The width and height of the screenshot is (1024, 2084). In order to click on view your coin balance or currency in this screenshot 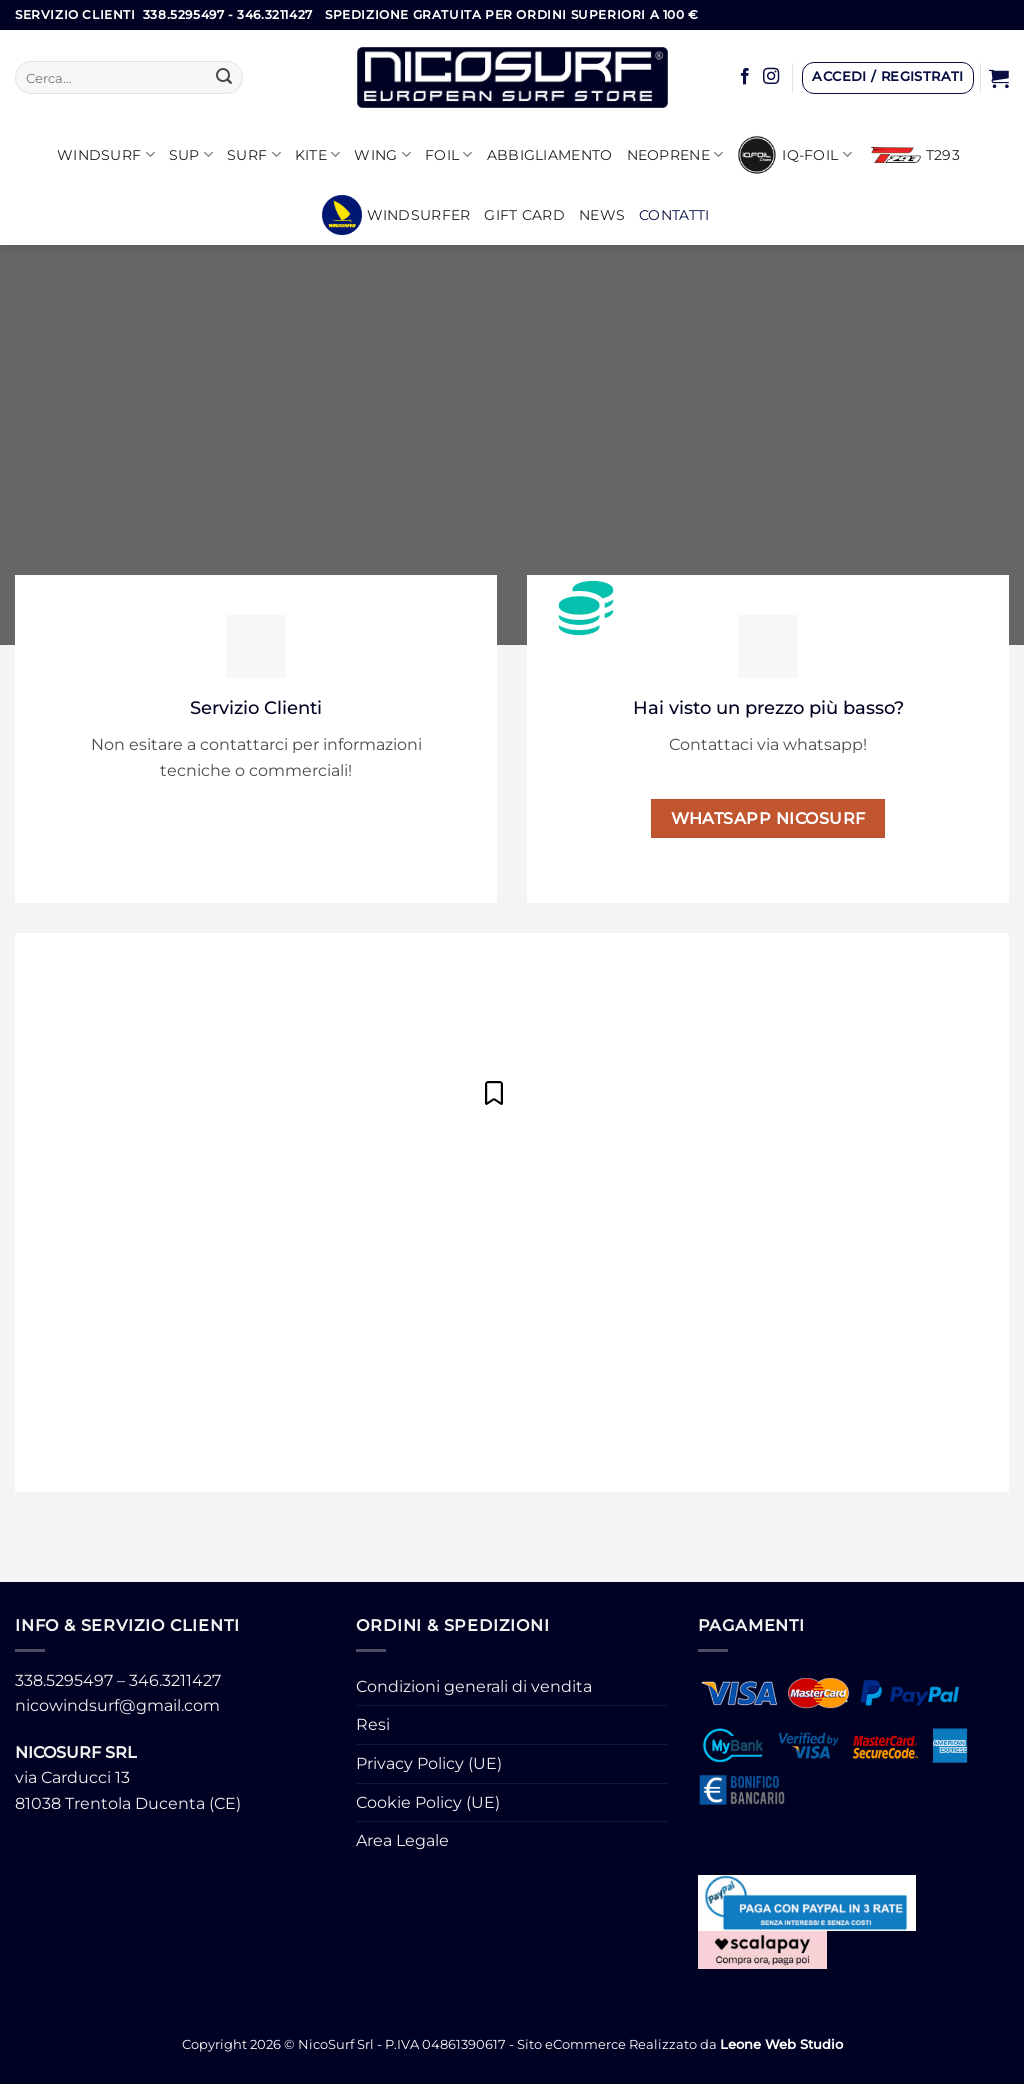, I will do `click(586, 608)`.